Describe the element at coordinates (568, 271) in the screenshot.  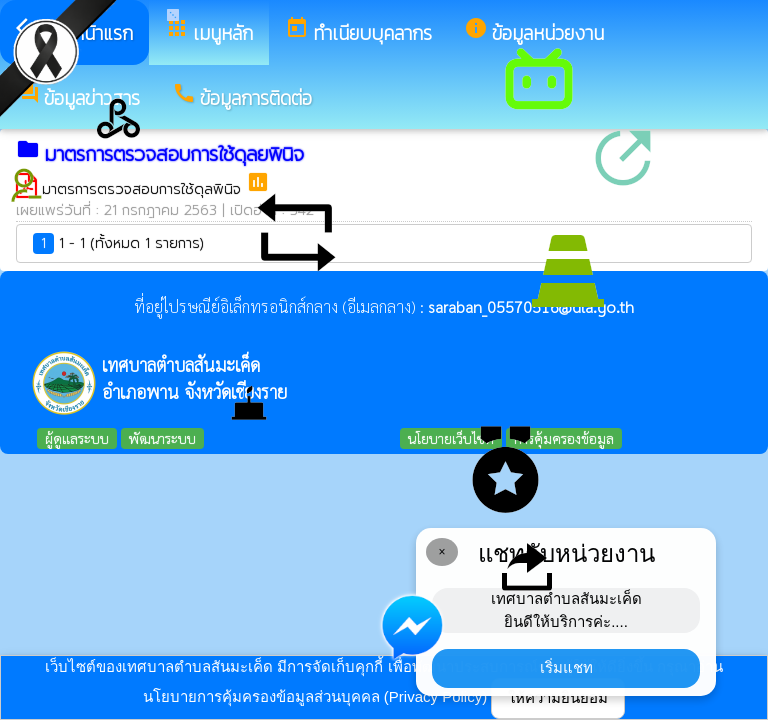
I see `indicates a road closure or blocked route` at that location.